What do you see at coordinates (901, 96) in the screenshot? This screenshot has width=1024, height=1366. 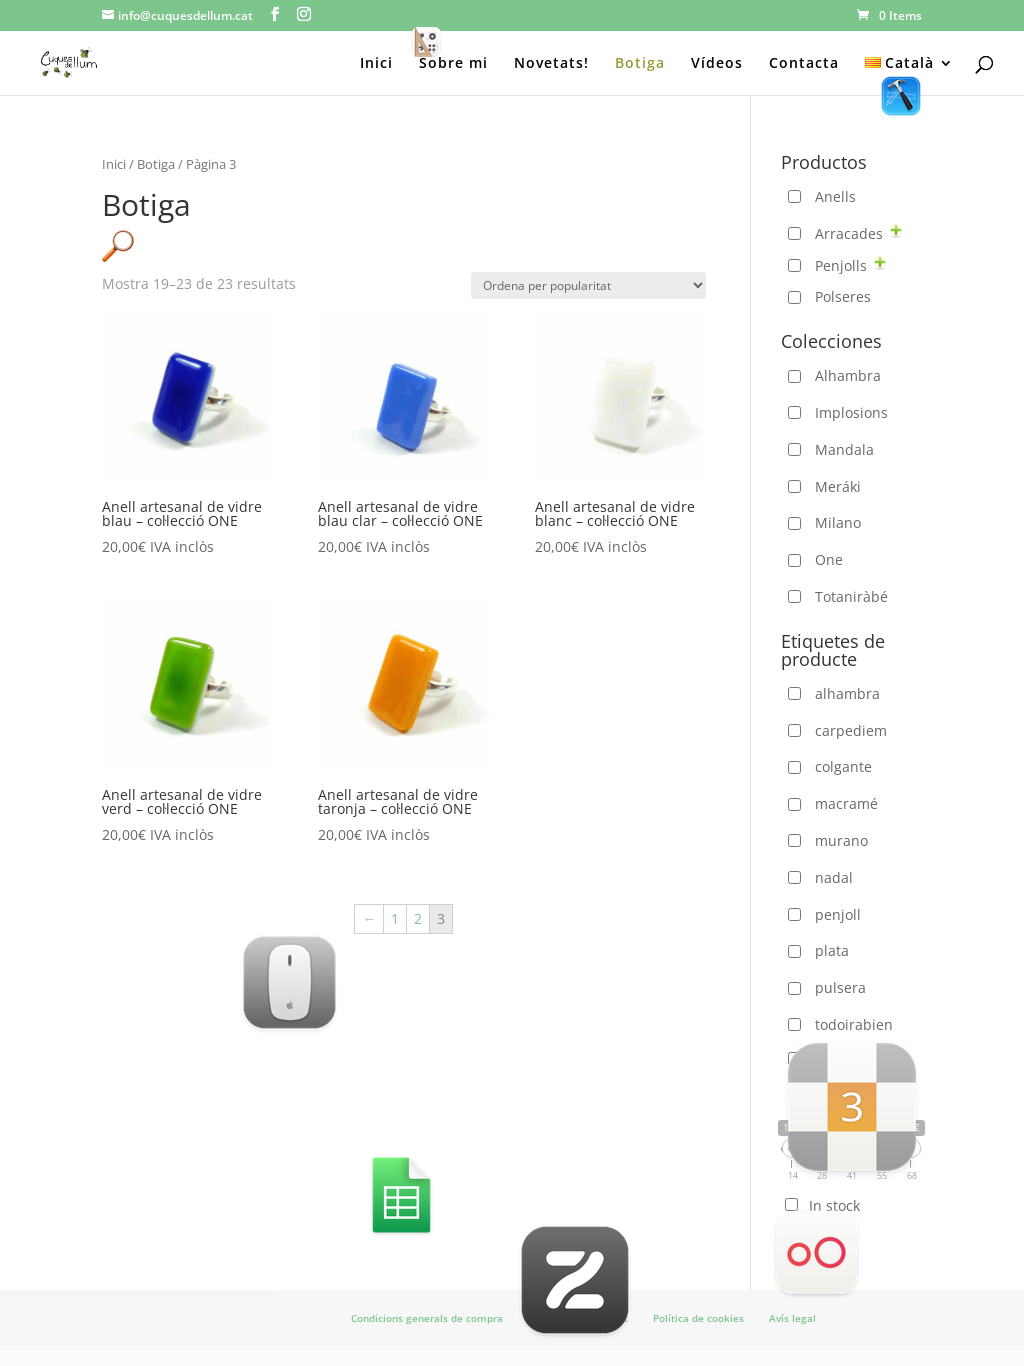 I see `open jockey media player app` at bounding box center [901, 96].